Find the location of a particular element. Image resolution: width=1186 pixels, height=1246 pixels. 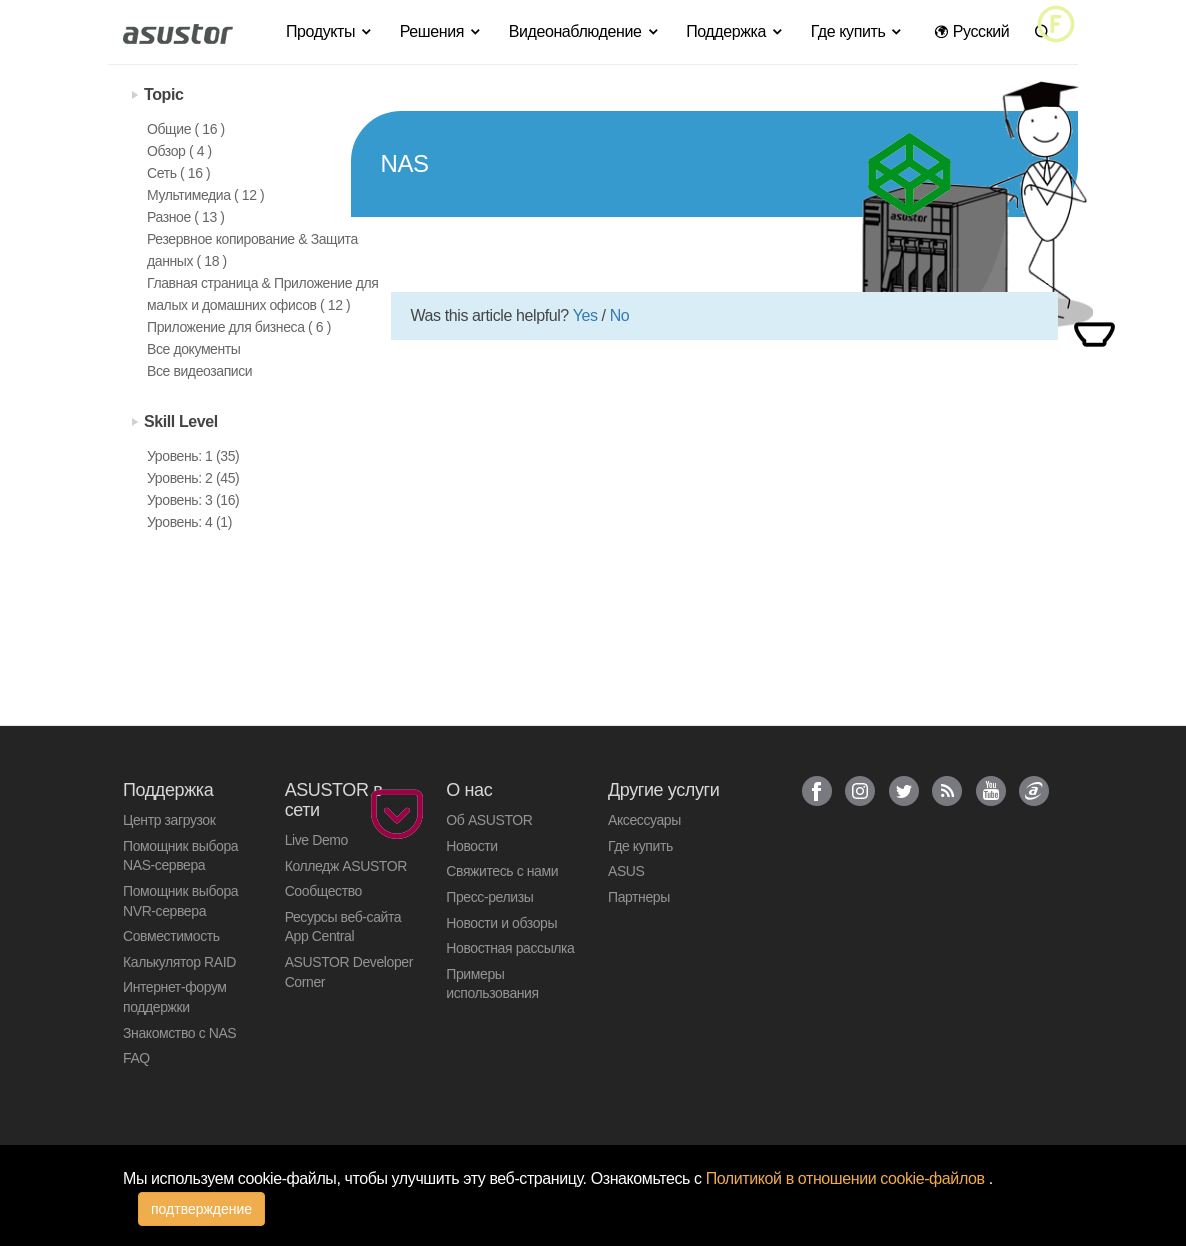

facebook shortcut or social sharing is located at coordinates (1056, 24).